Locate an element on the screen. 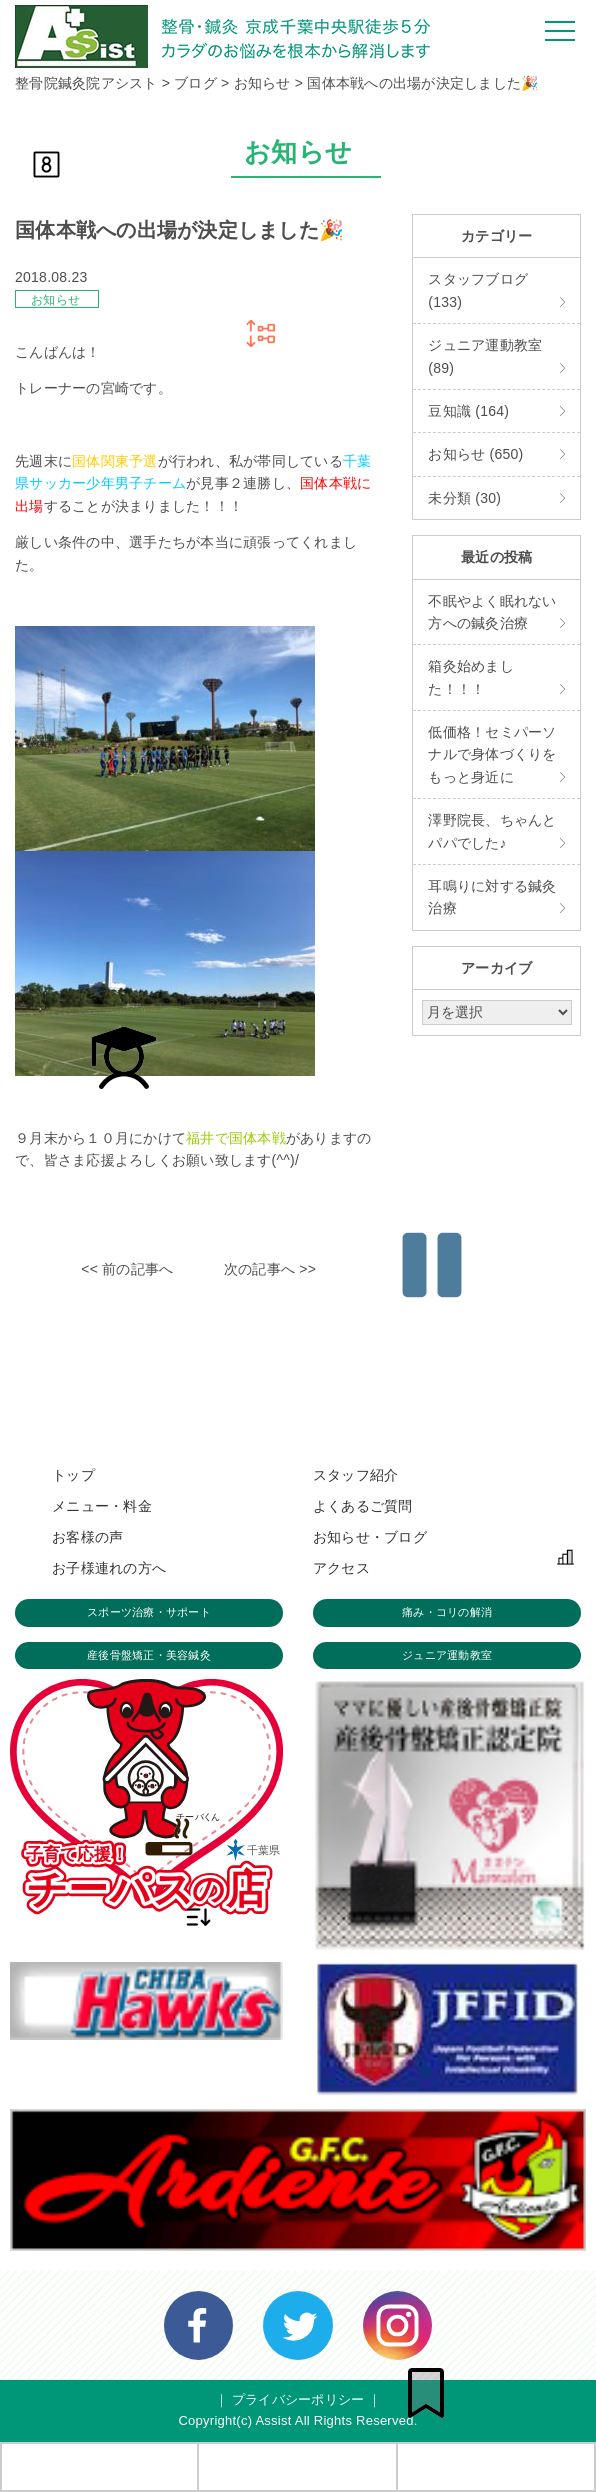  save this item to your bookmarks is located at coordinates (426, 2392).